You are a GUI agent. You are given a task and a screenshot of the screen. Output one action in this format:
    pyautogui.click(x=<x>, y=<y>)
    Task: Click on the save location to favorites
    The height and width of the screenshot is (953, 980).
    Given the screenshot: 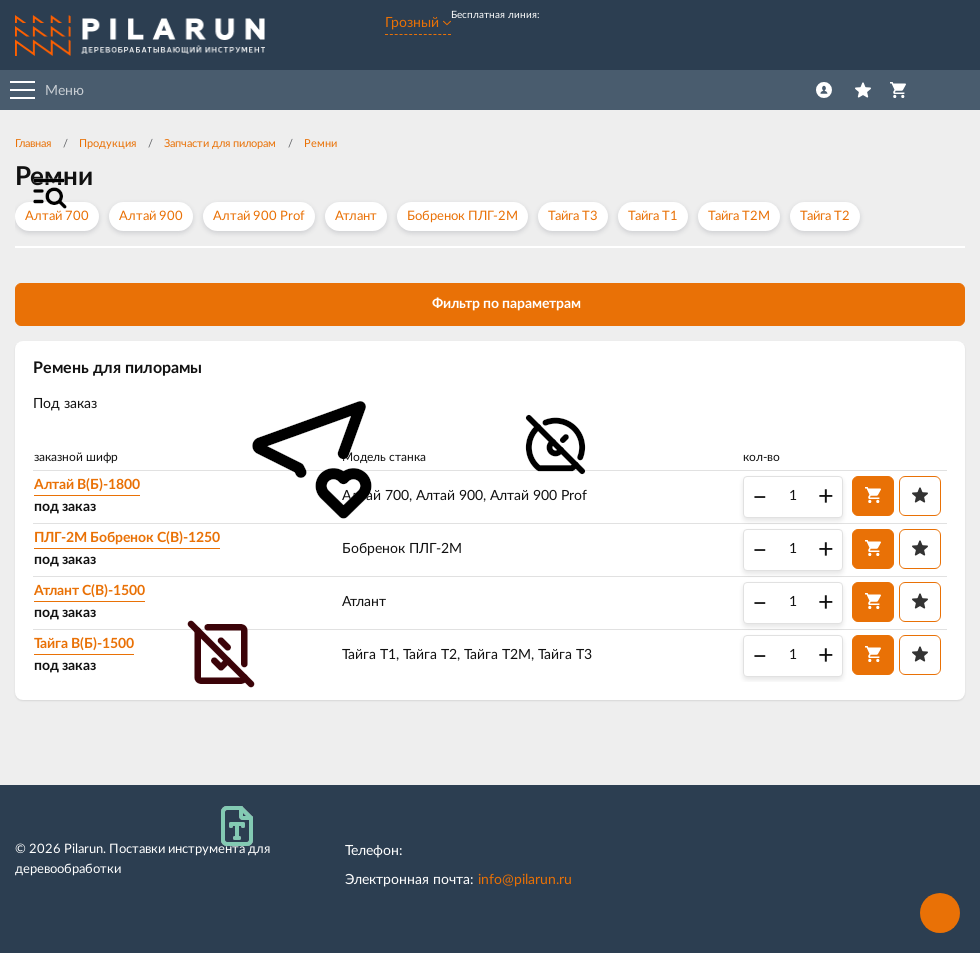 What is the action you would take?
    pyautogui.click(x=310, y=457)
    